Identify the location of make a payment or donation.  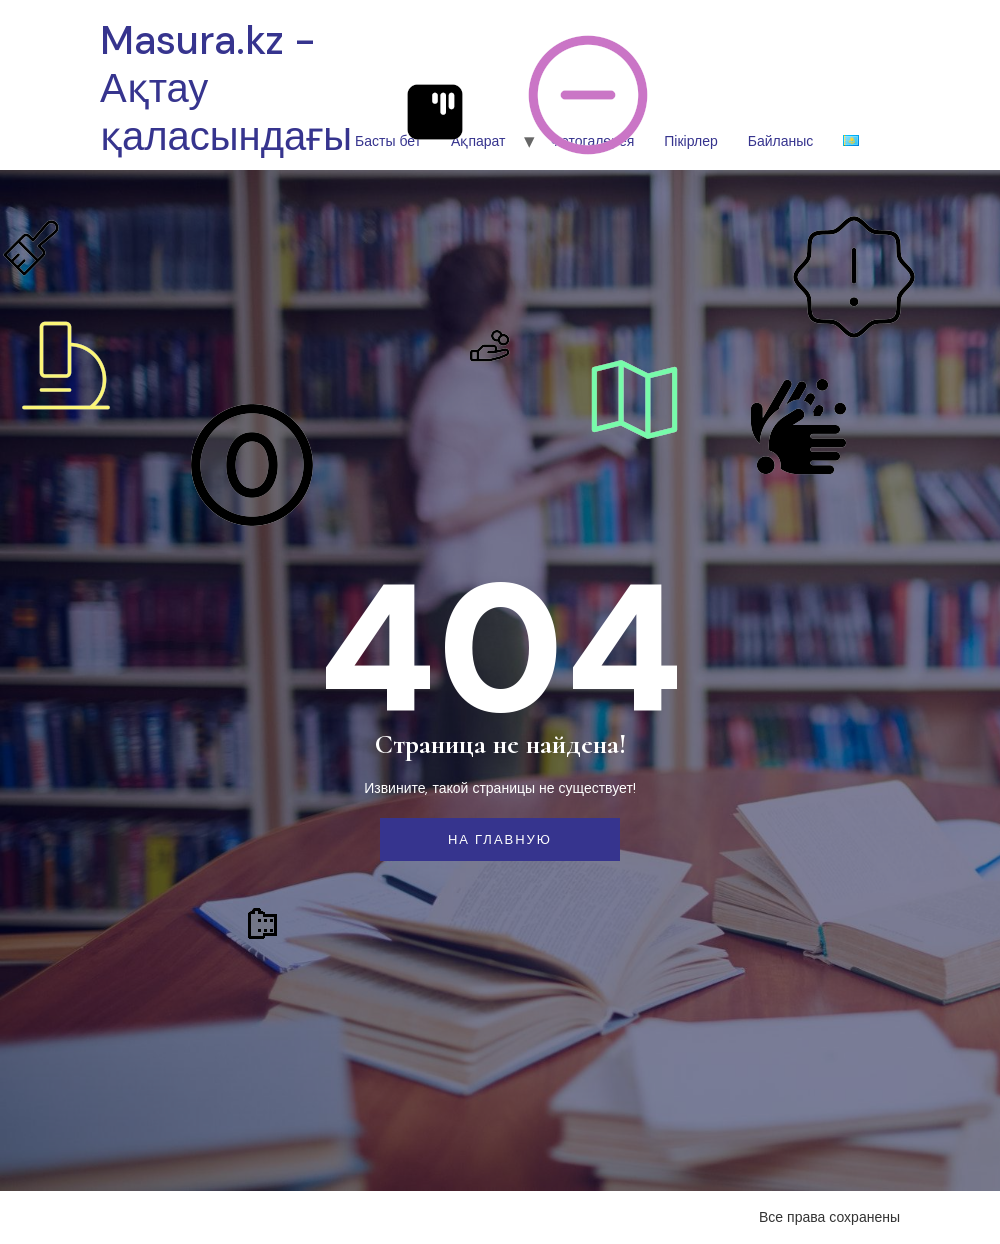
(491, 347).